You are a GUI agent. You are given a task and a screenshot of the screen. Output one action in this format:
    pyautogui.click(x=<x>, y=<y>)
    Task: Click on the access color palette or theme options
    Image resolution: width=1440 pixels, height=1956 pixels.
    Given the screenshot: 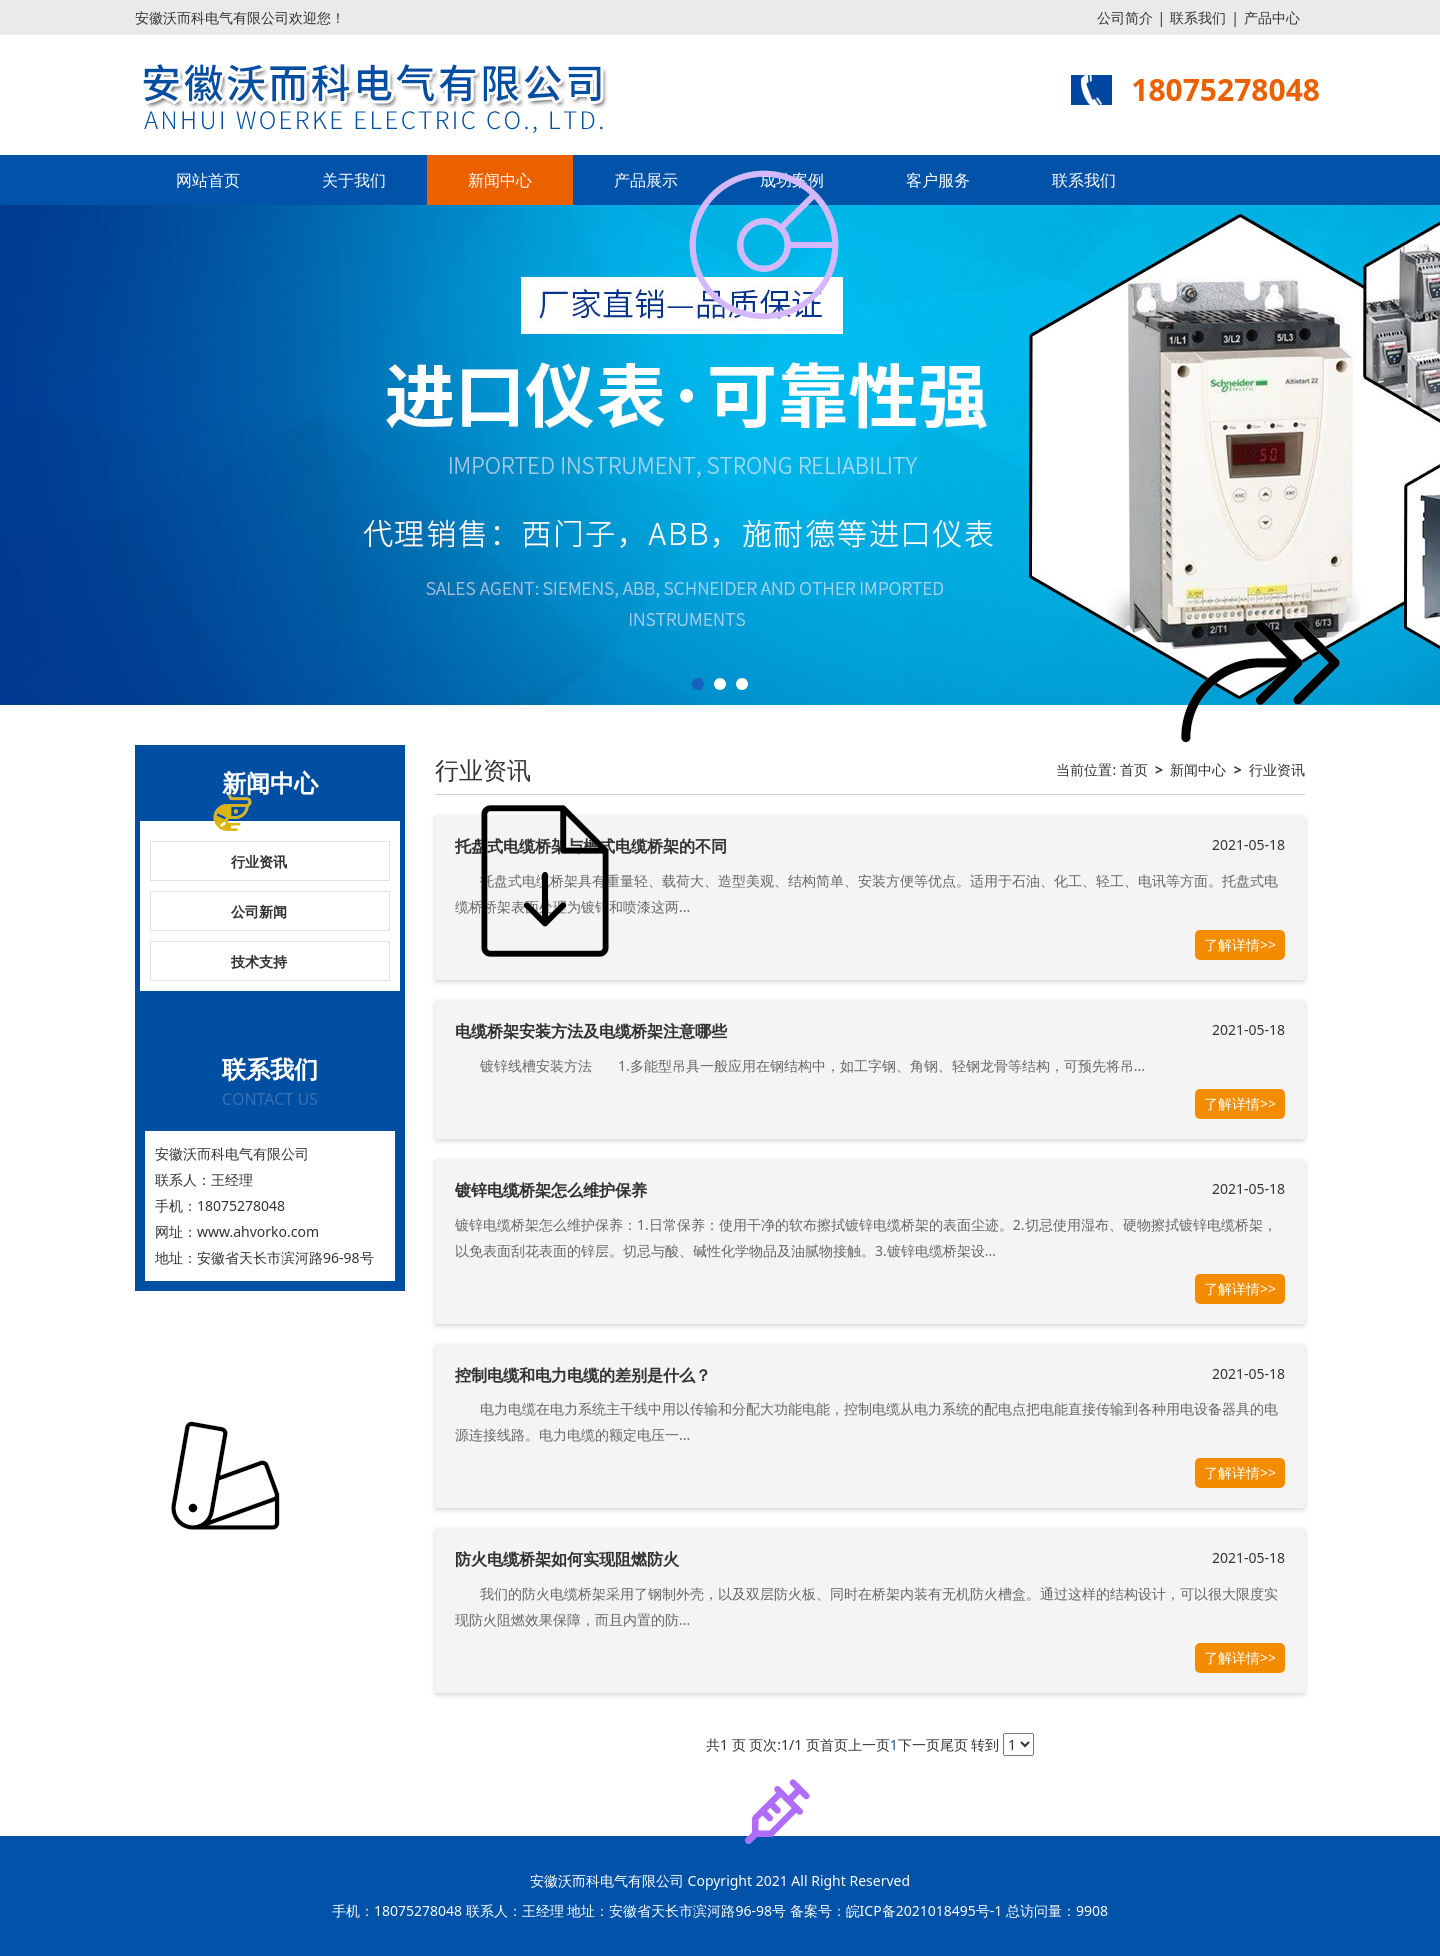 What is the action you would take?
    pyautogui.click(x=221, y=1480)
    